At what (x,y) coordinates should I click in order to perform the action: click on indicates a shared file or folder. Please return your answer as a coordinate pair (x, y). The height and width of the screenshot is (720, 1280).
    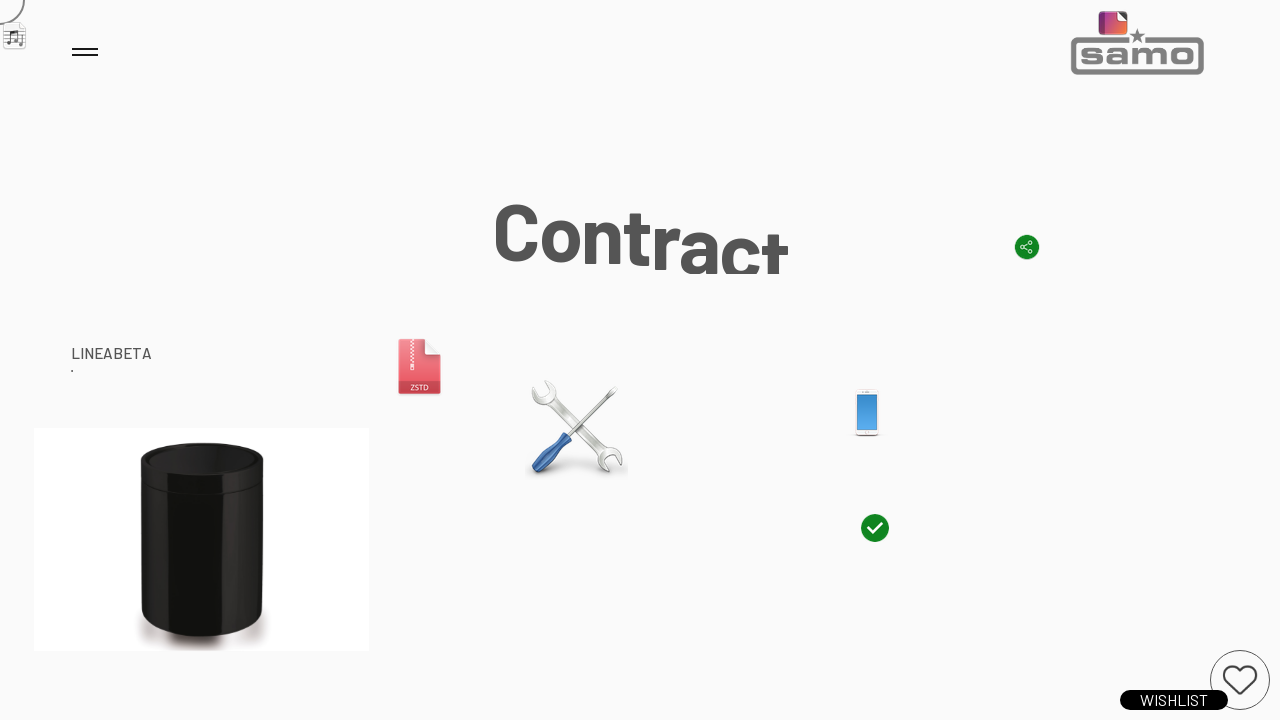
    Looking at the image, I should click on (1027, 247).